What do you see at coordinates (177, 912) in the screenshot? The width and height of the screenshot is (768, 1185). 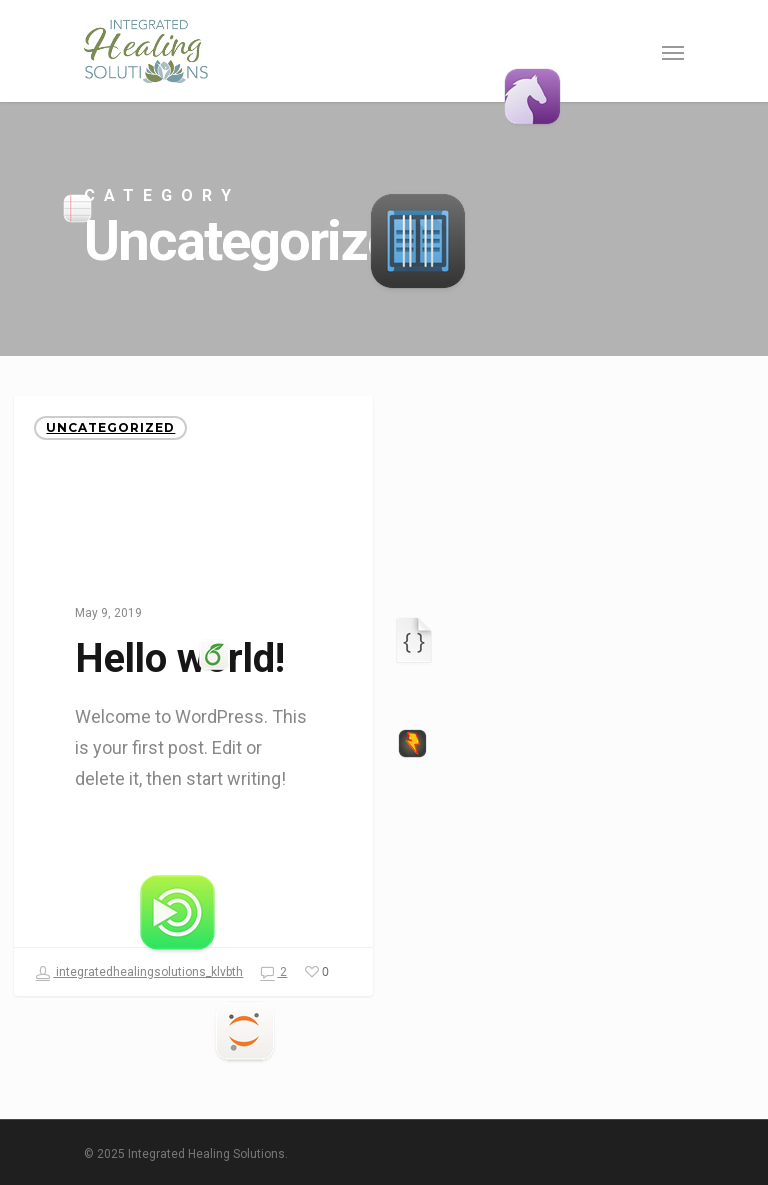 I see `open the mate desktop environment app` at bounding box center [177, 912].